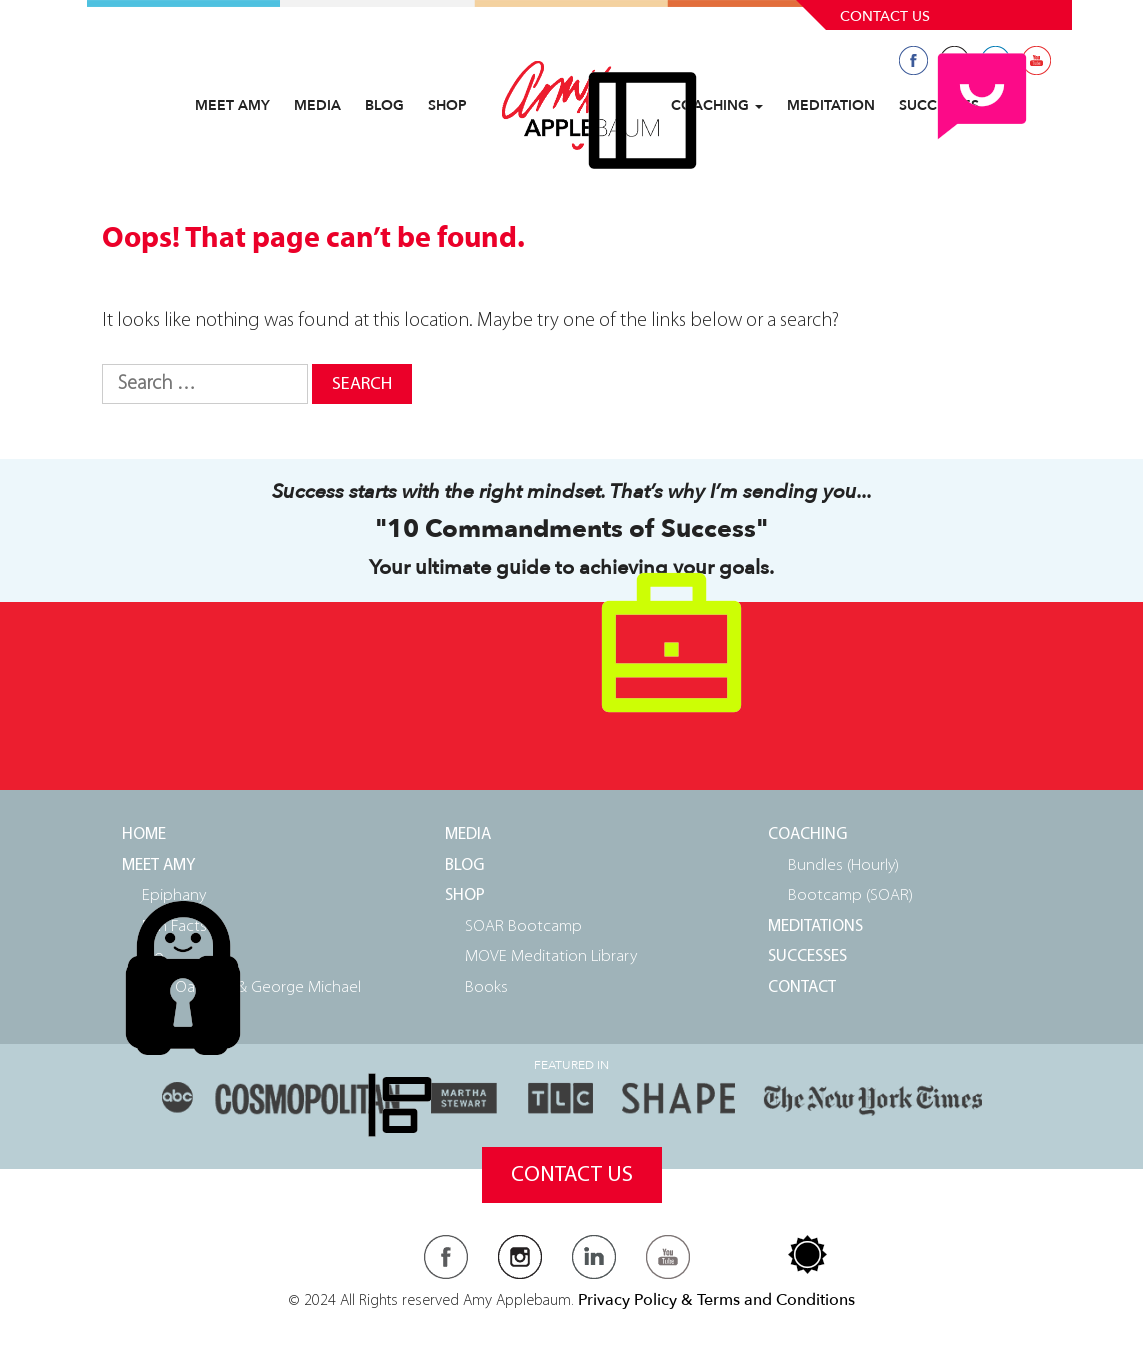 The height and width of the screenshot is (1354, 1143). Describe the element at coordinates (183, 978) in the screenshot. I see `open private internet access vpn app` at that location.